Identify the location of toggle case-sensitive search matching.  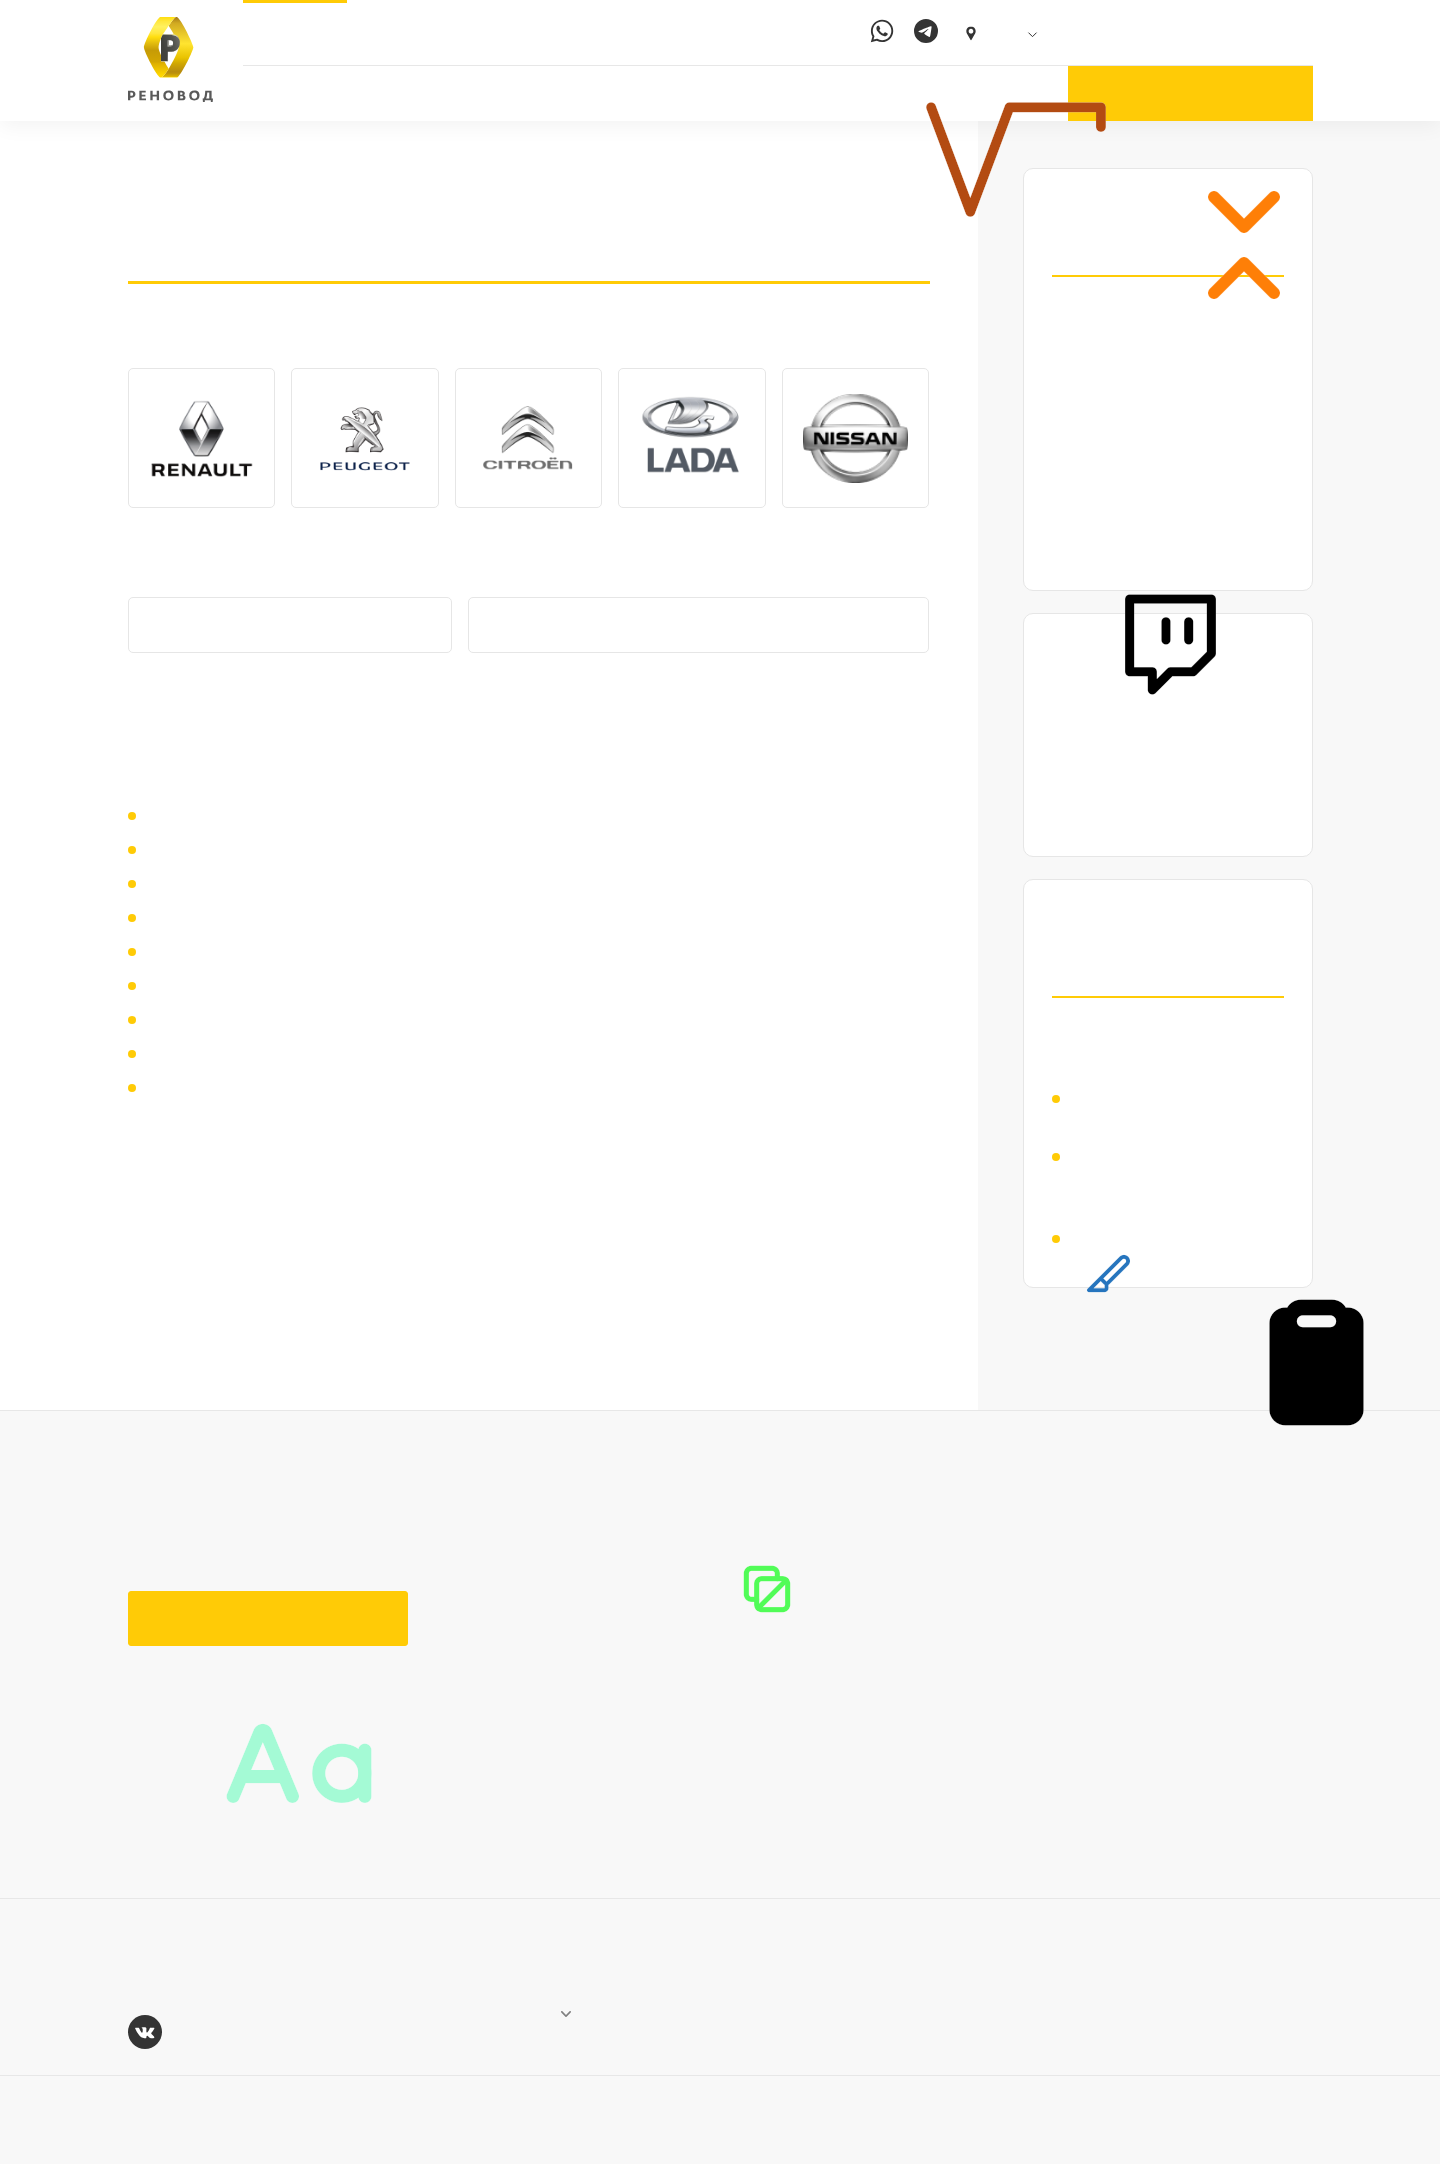
(299, 1770).